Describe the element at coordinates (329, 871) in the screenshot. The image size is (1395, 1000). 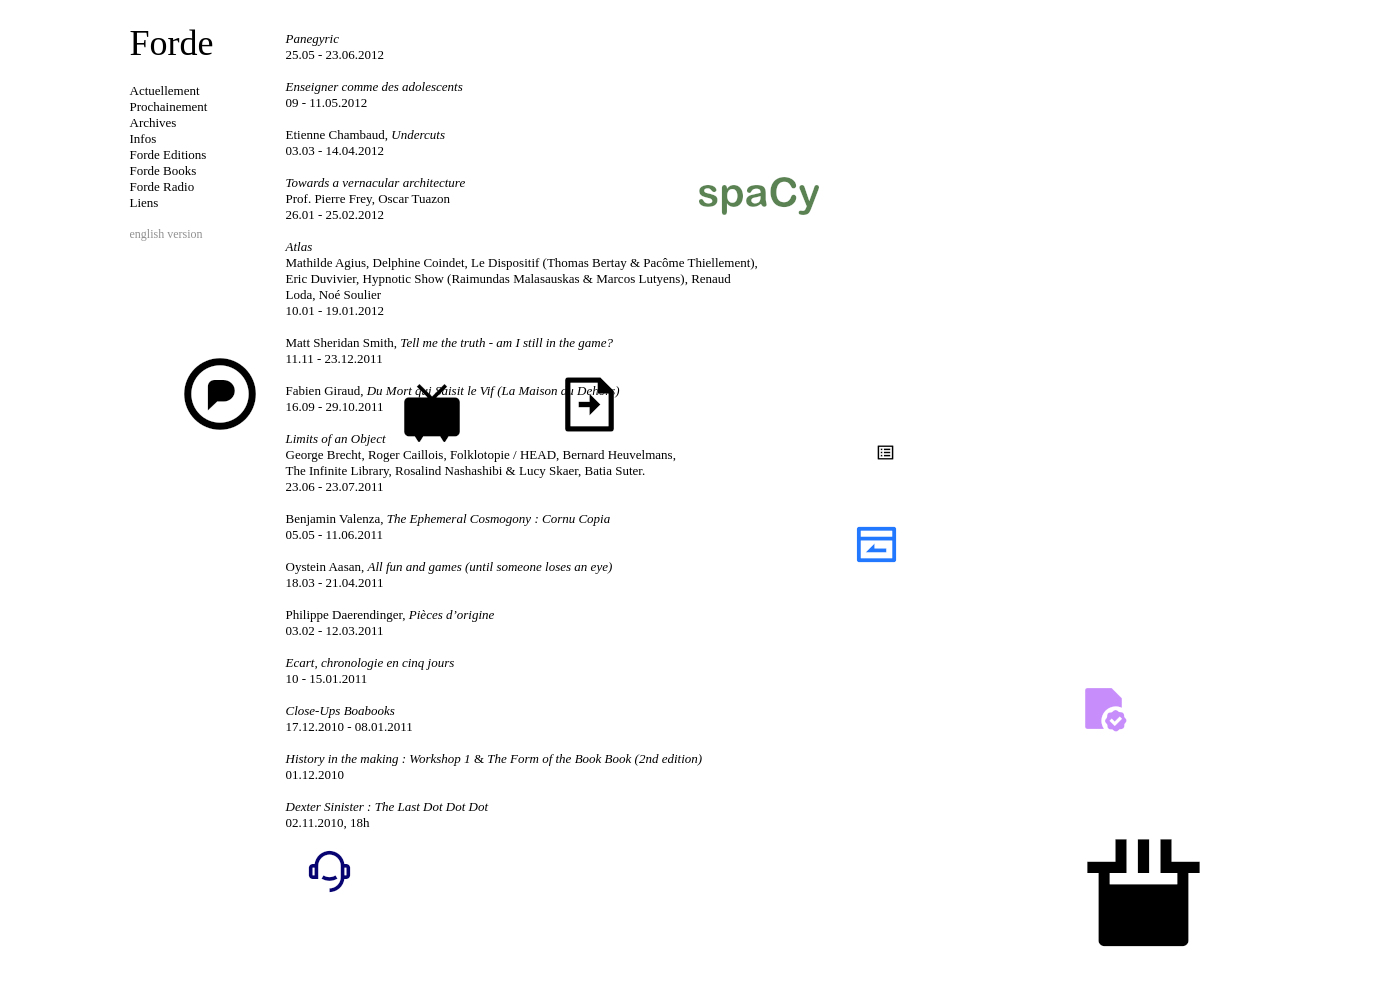
I see `contact customer support` at that location.